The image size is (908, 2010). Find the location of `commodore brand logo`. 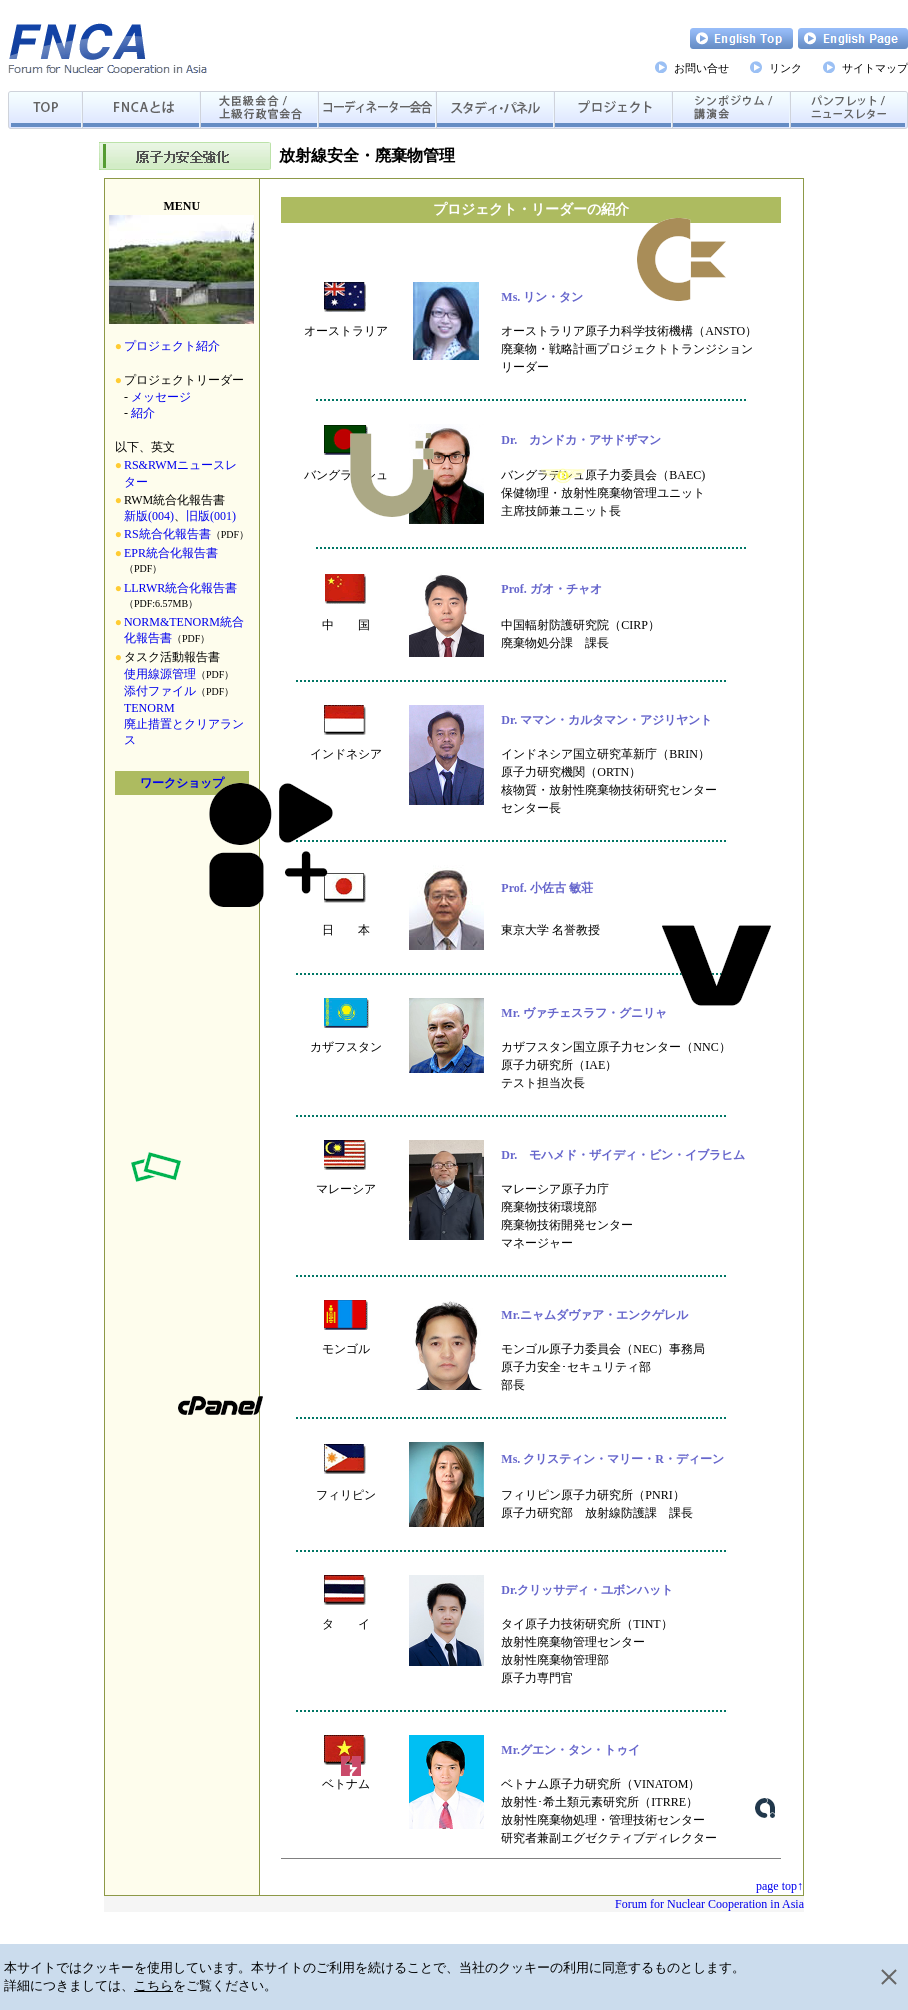

commodore brand logo is located at coordinates (681, 259).